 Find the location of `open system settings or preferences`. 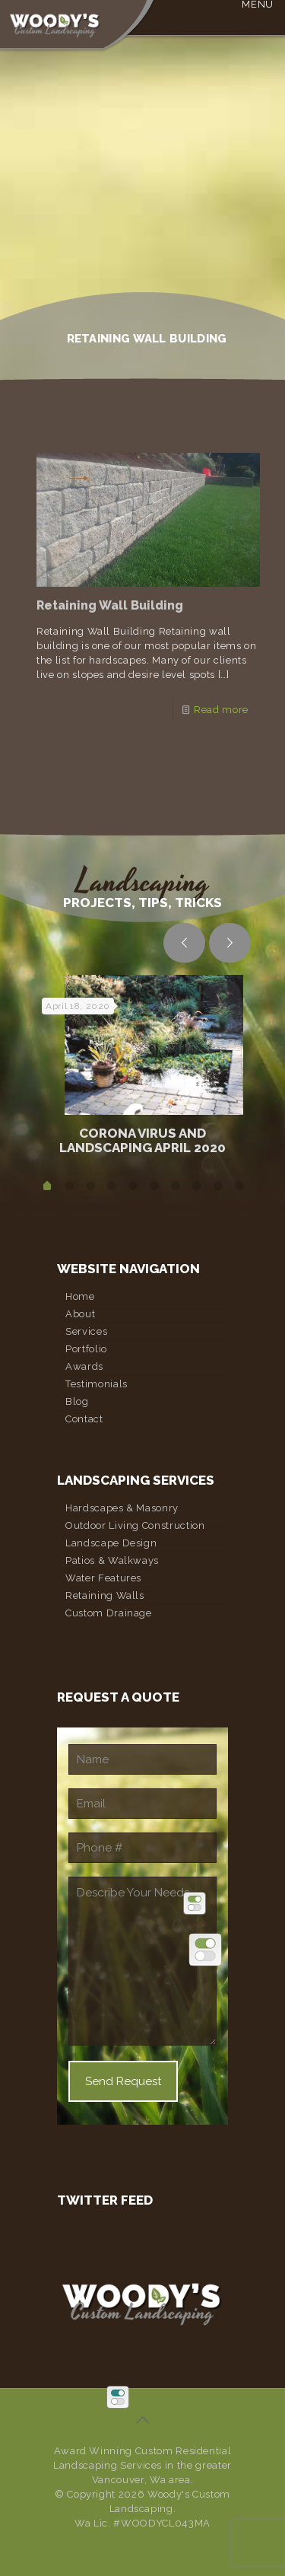

open system settings or preferences is located at coordinates (195, 1903).